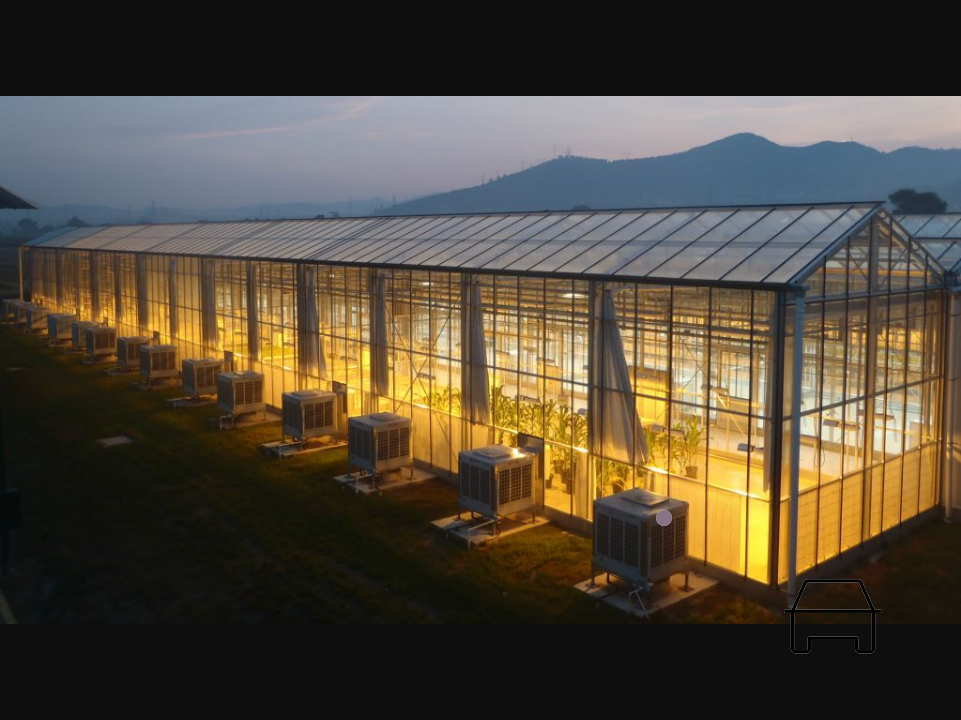 This screenshot has width=961, height=720. Describe the element at coordinates (833, 618) in the screenshot. I see `access vehicle or car-related features` at that location.